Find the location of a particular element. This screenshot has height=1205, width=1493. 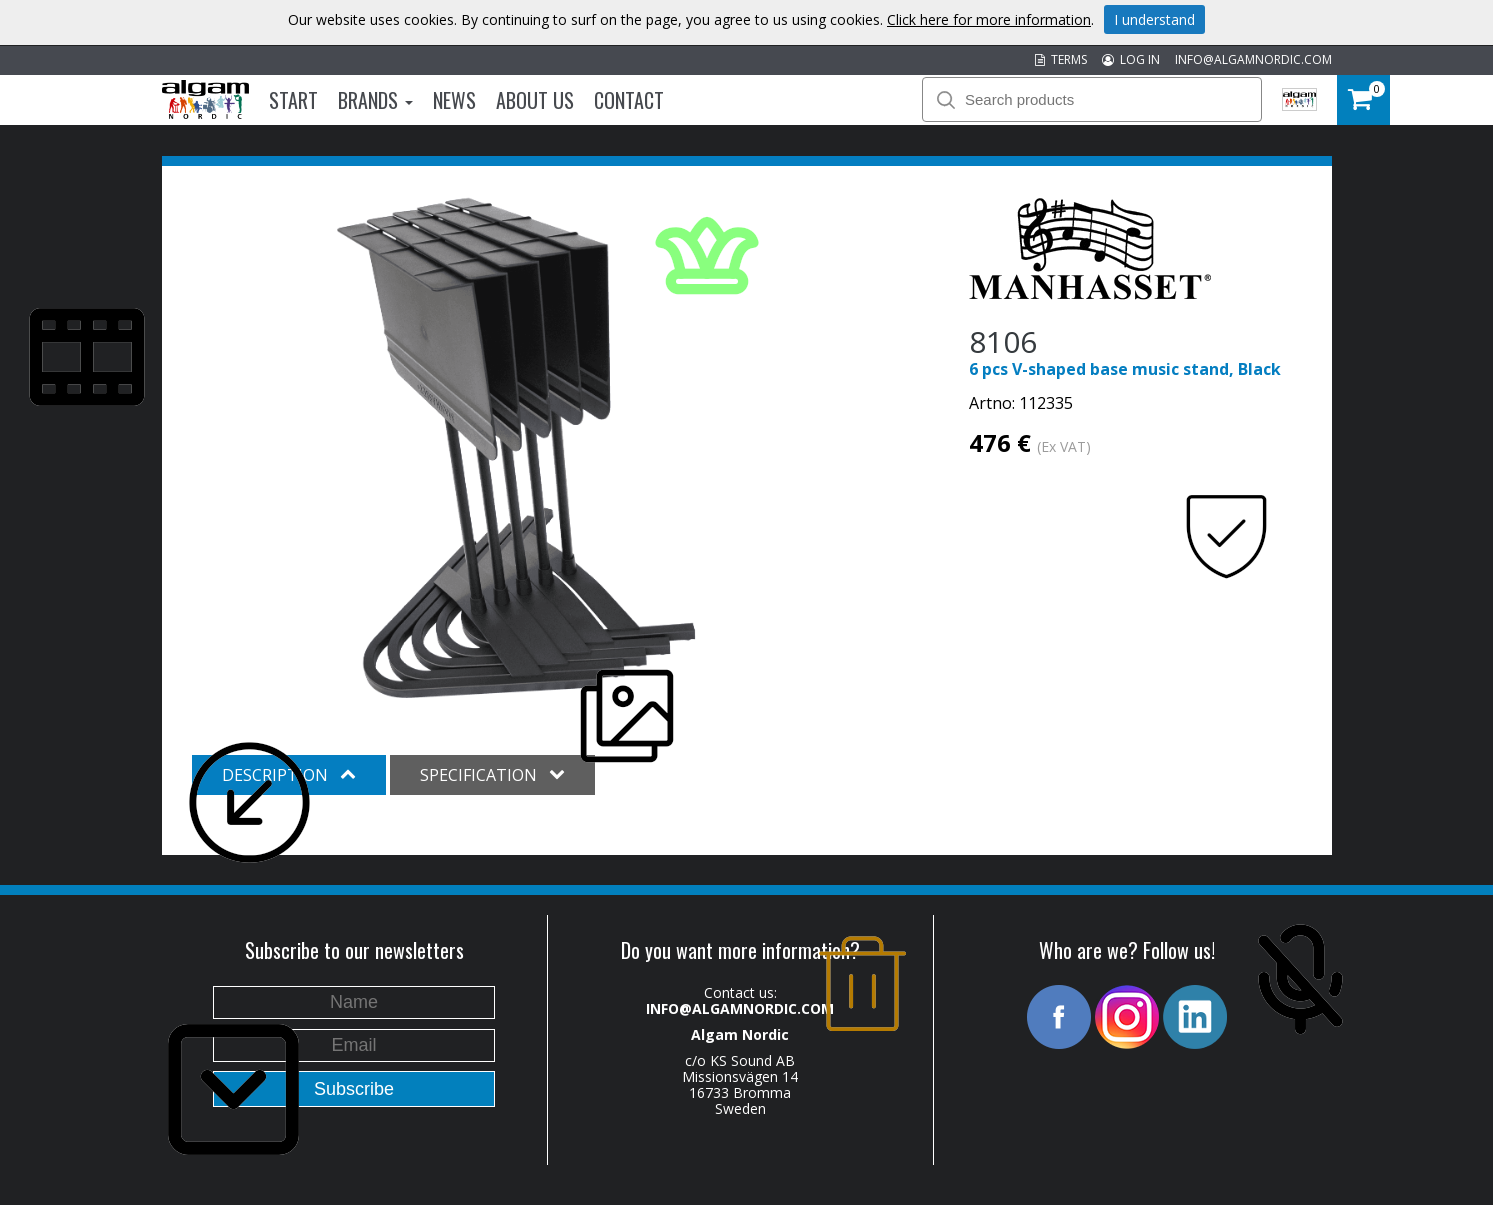

view photo gallery is located at coordinates (627, 716).